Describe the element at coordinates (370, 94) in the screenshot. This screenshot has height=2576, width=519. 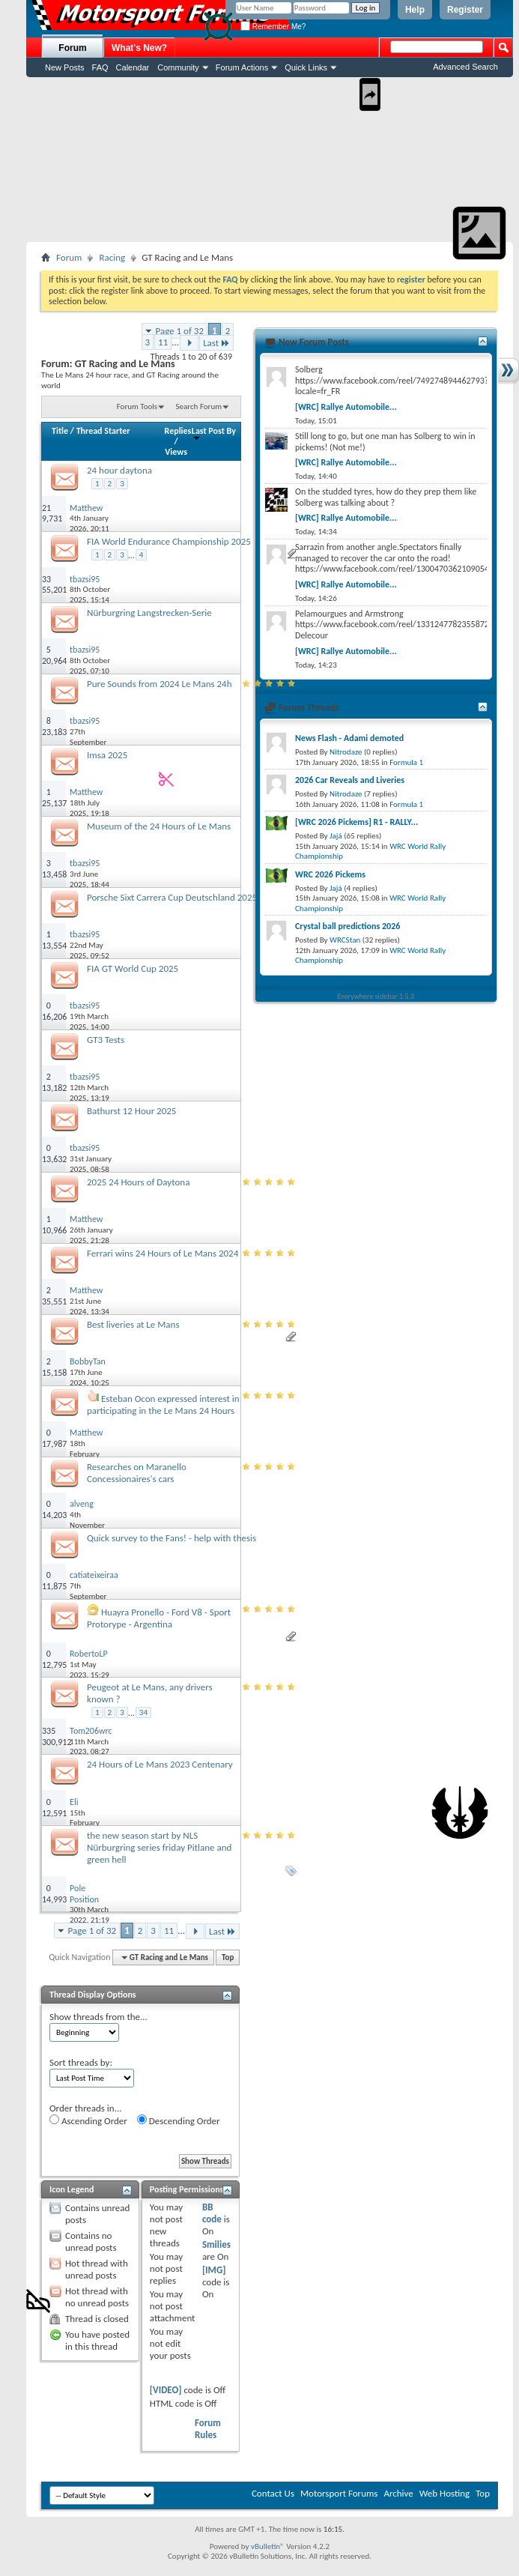
I see `share your mobile screen with others` at that location.